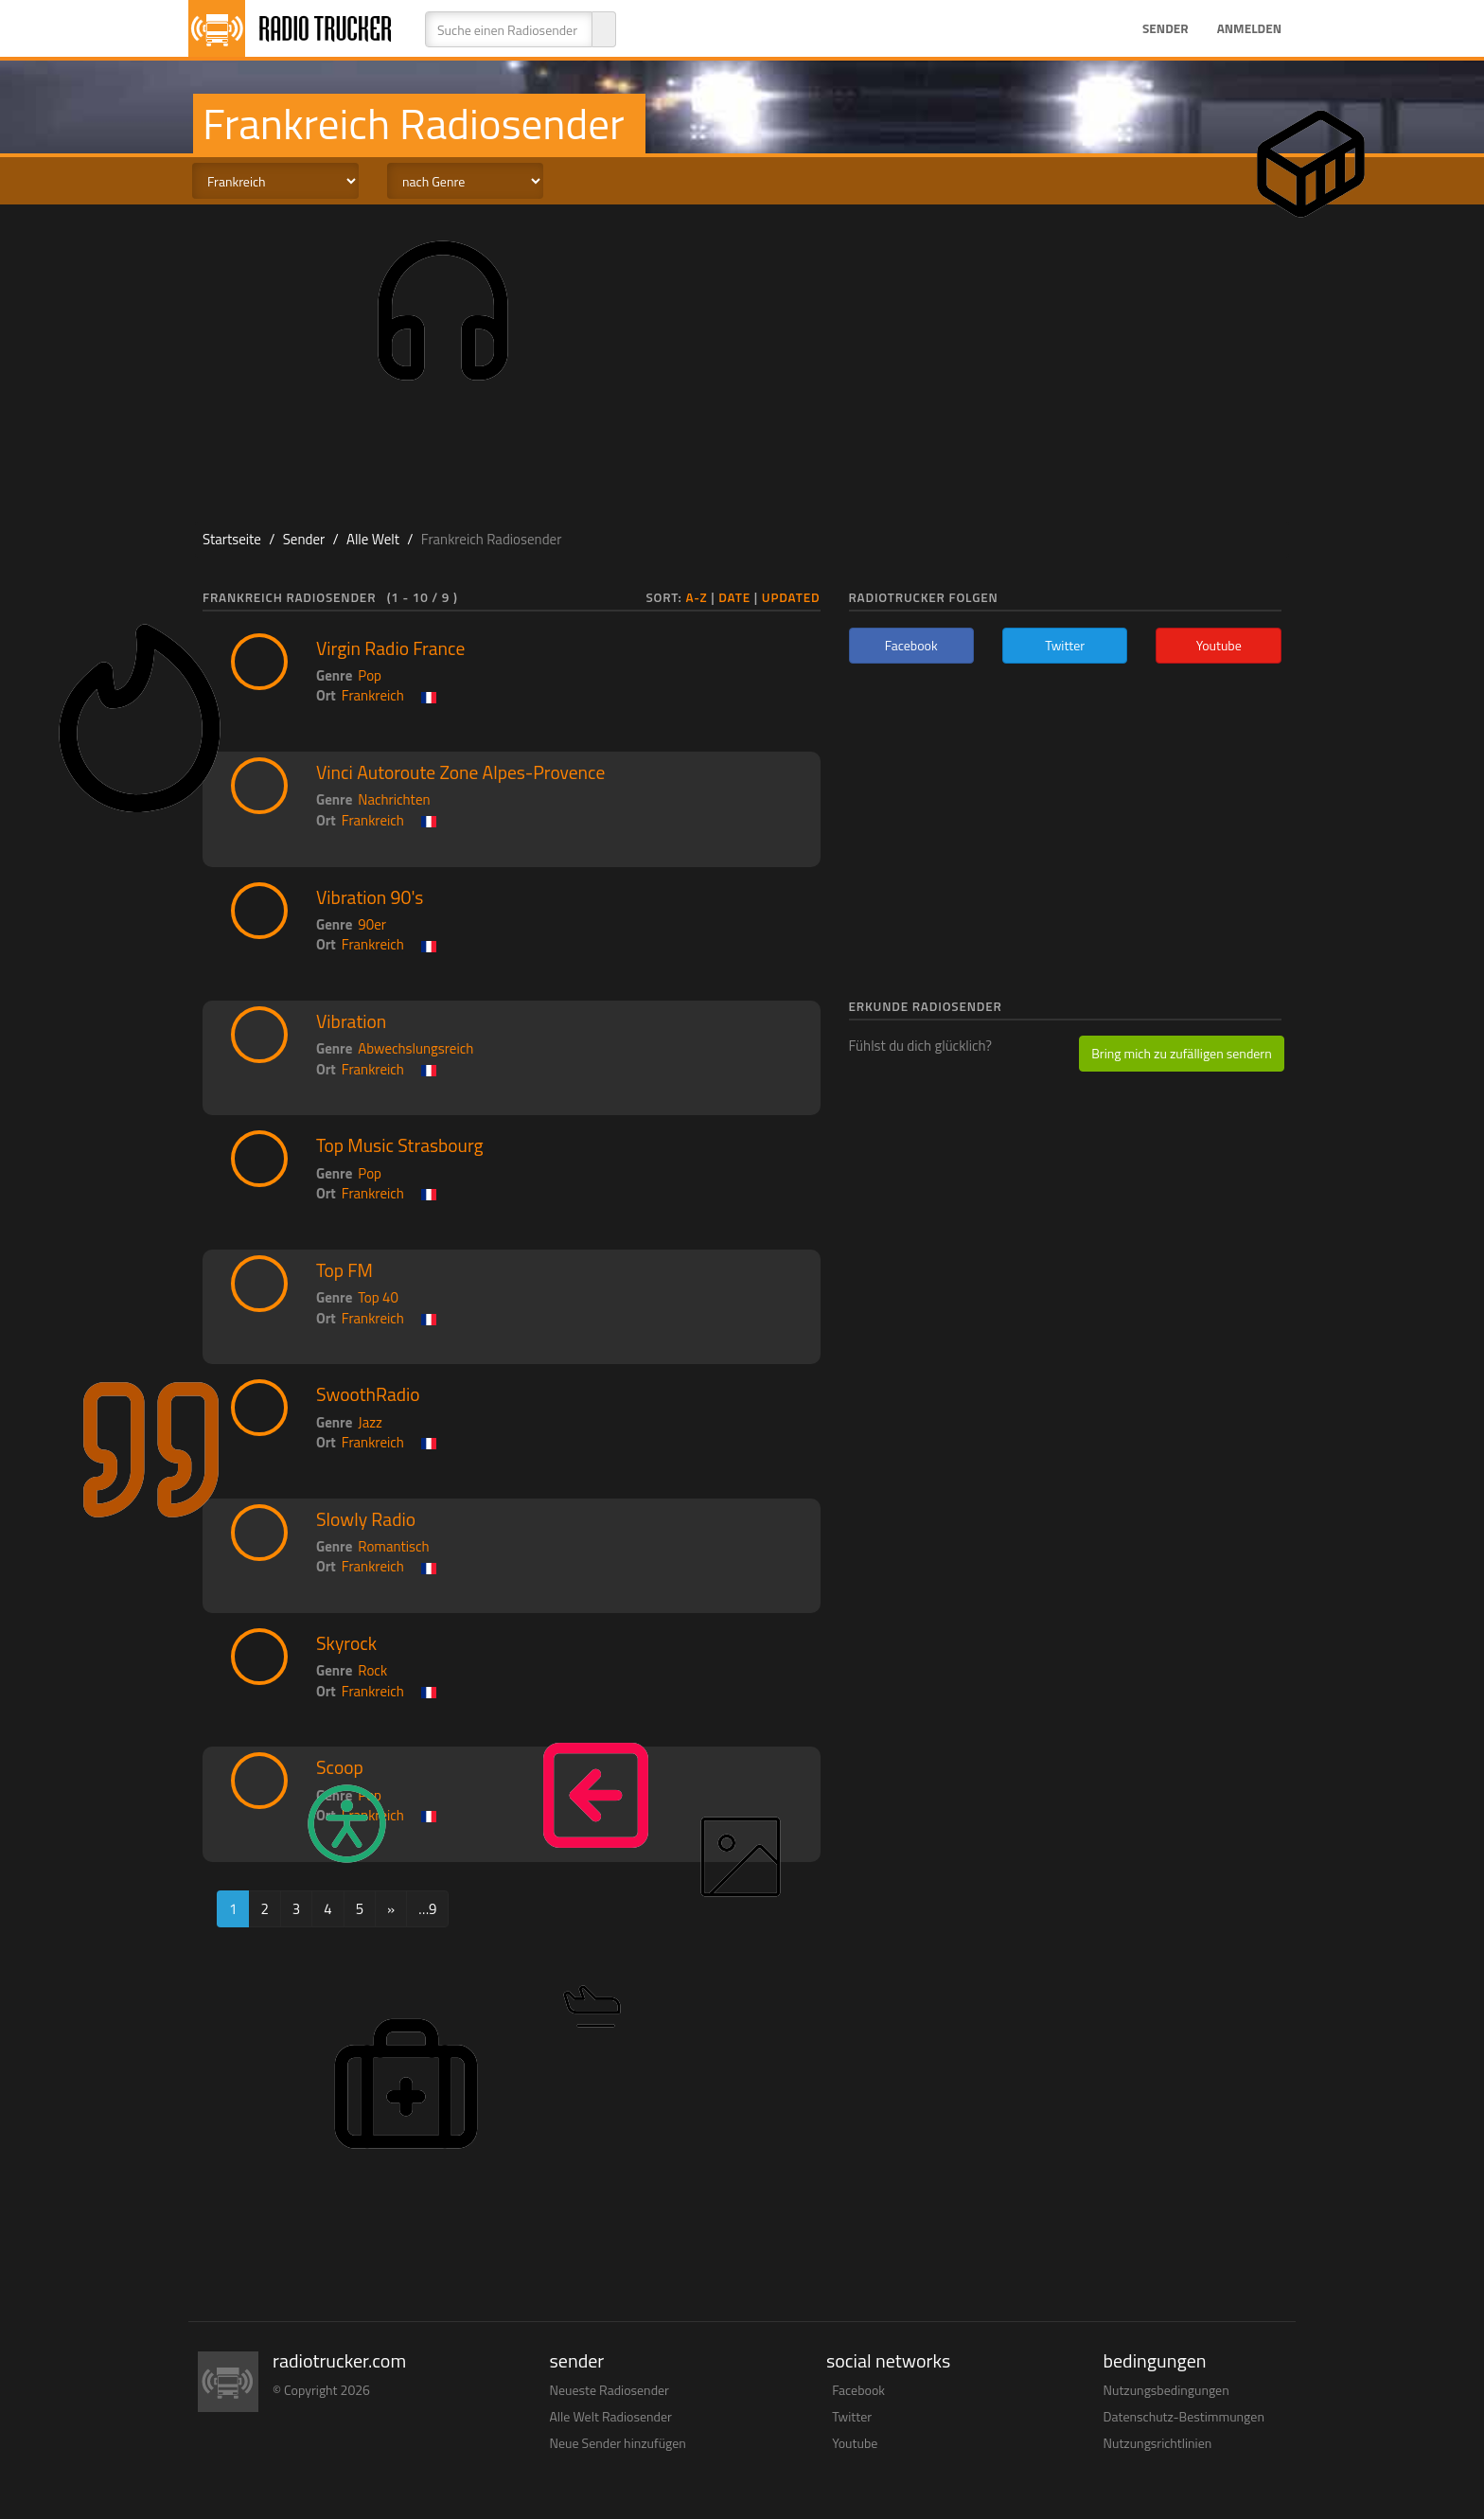 This screenshot has width=1484, height=2519. What do you see at coordinates (595, 1795) in the screenshot?
I see `go back to the previous screen` at bounding box center [595, 1795].